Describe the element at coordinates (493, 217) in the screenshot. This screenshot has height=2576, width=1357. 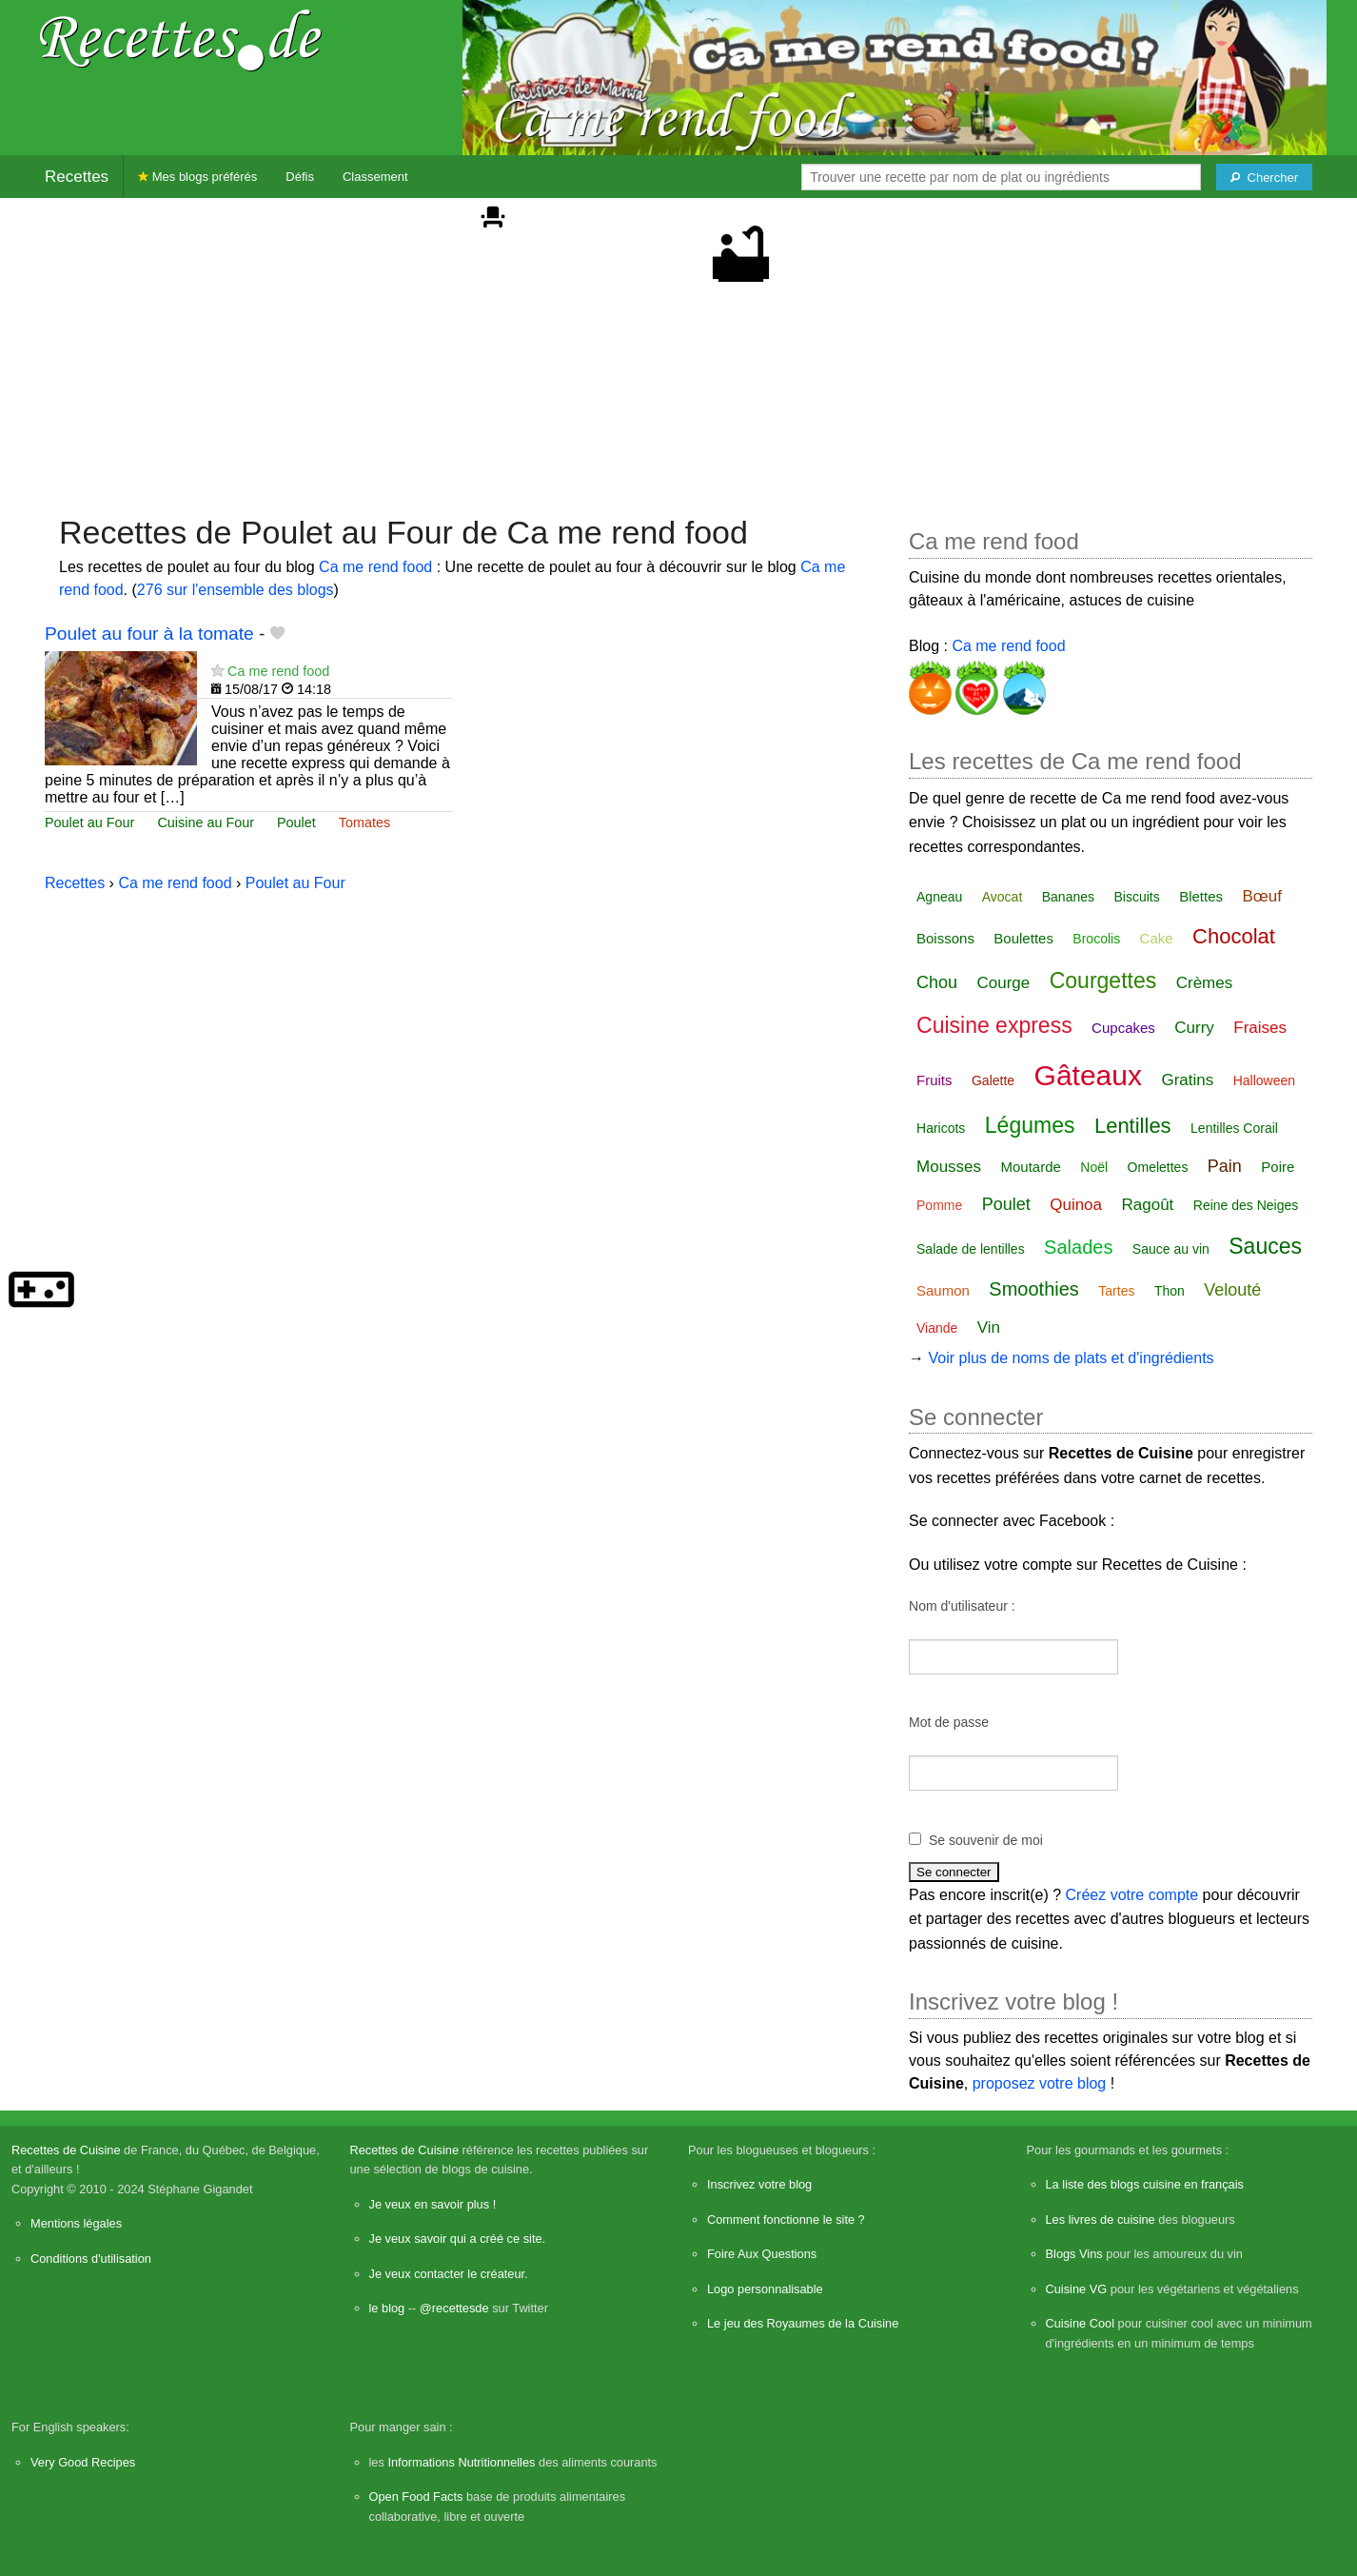
I see `reserve a seat for an event` at that location.